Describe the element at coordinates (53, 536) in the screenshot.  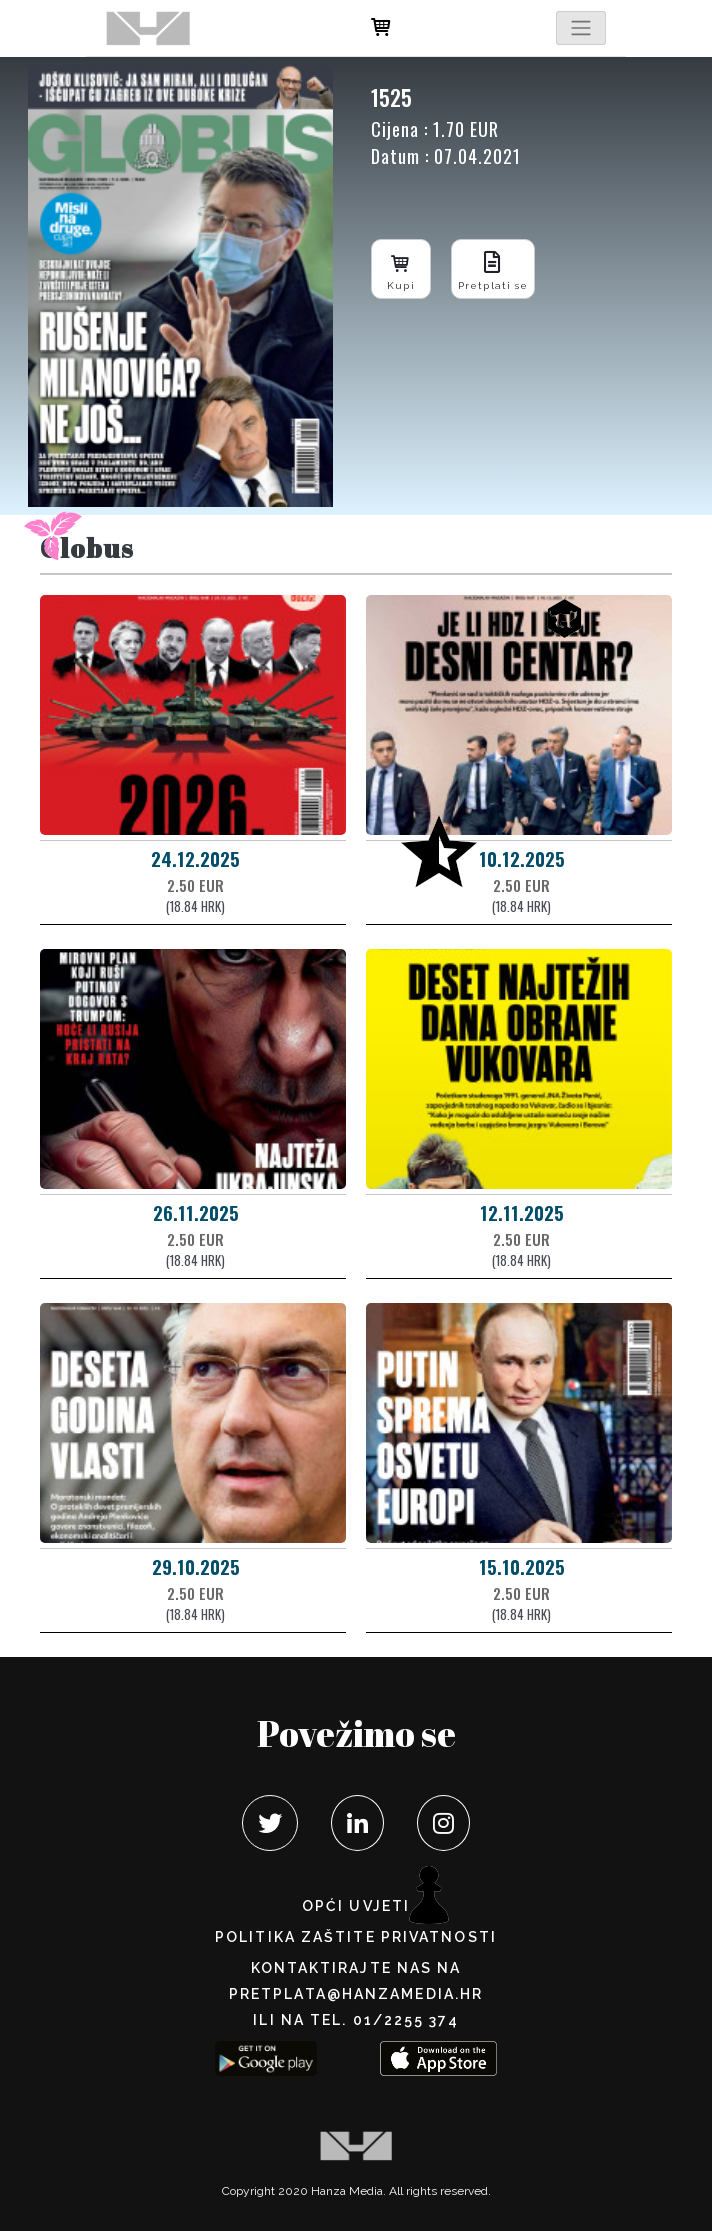
I see `open trilium notes application` at that location.